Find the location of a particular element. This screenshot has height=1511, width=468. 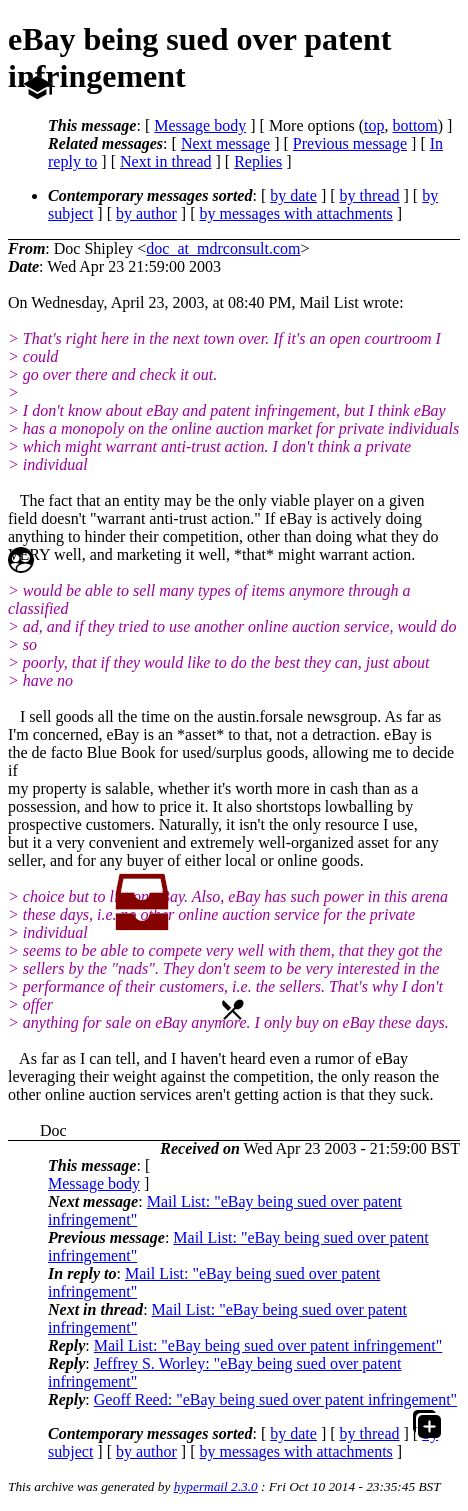

access education or school-related features is located at coordinates (37, 87).